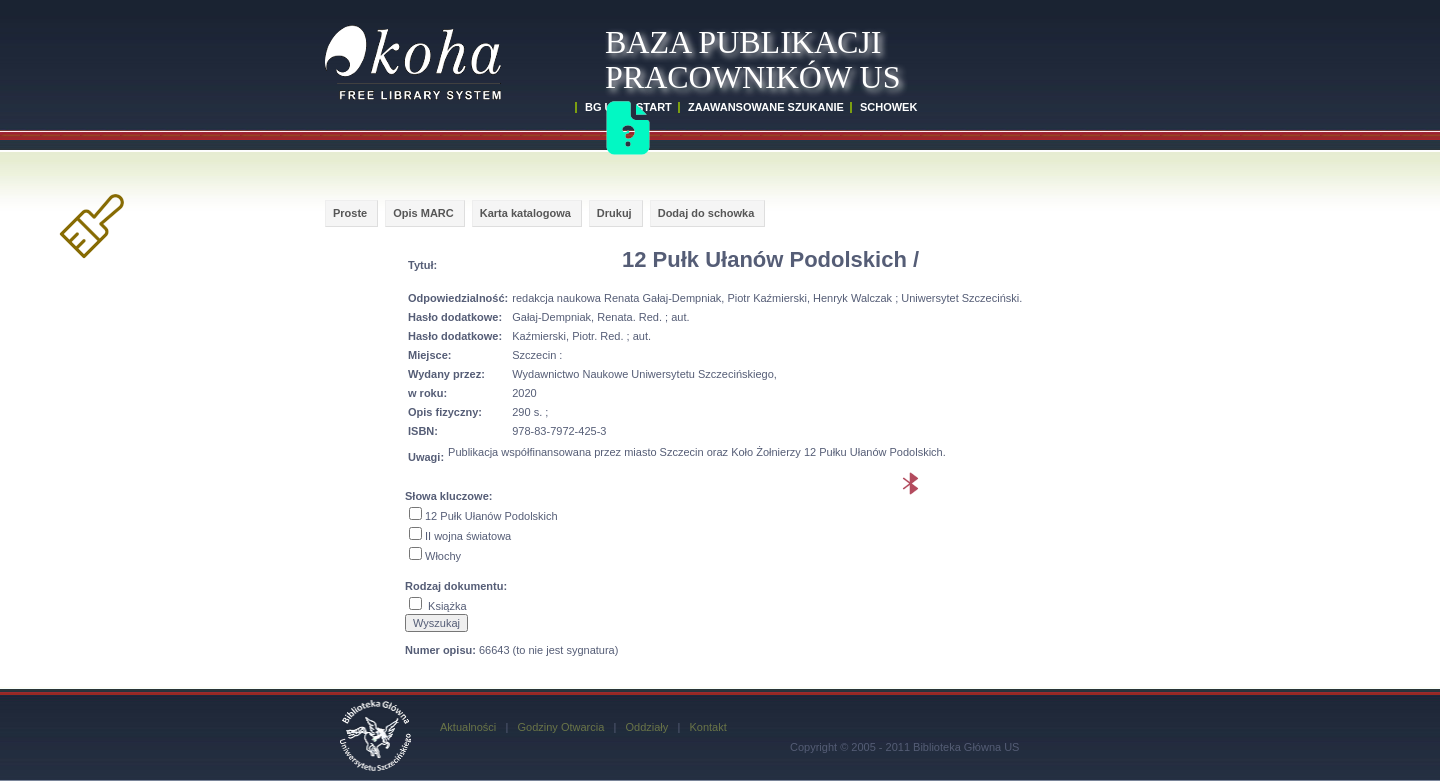  What do you see at coordinates (93, 225) in the screenshot?
I see `access painting or drawing tools` at bounding box center [93, 225].